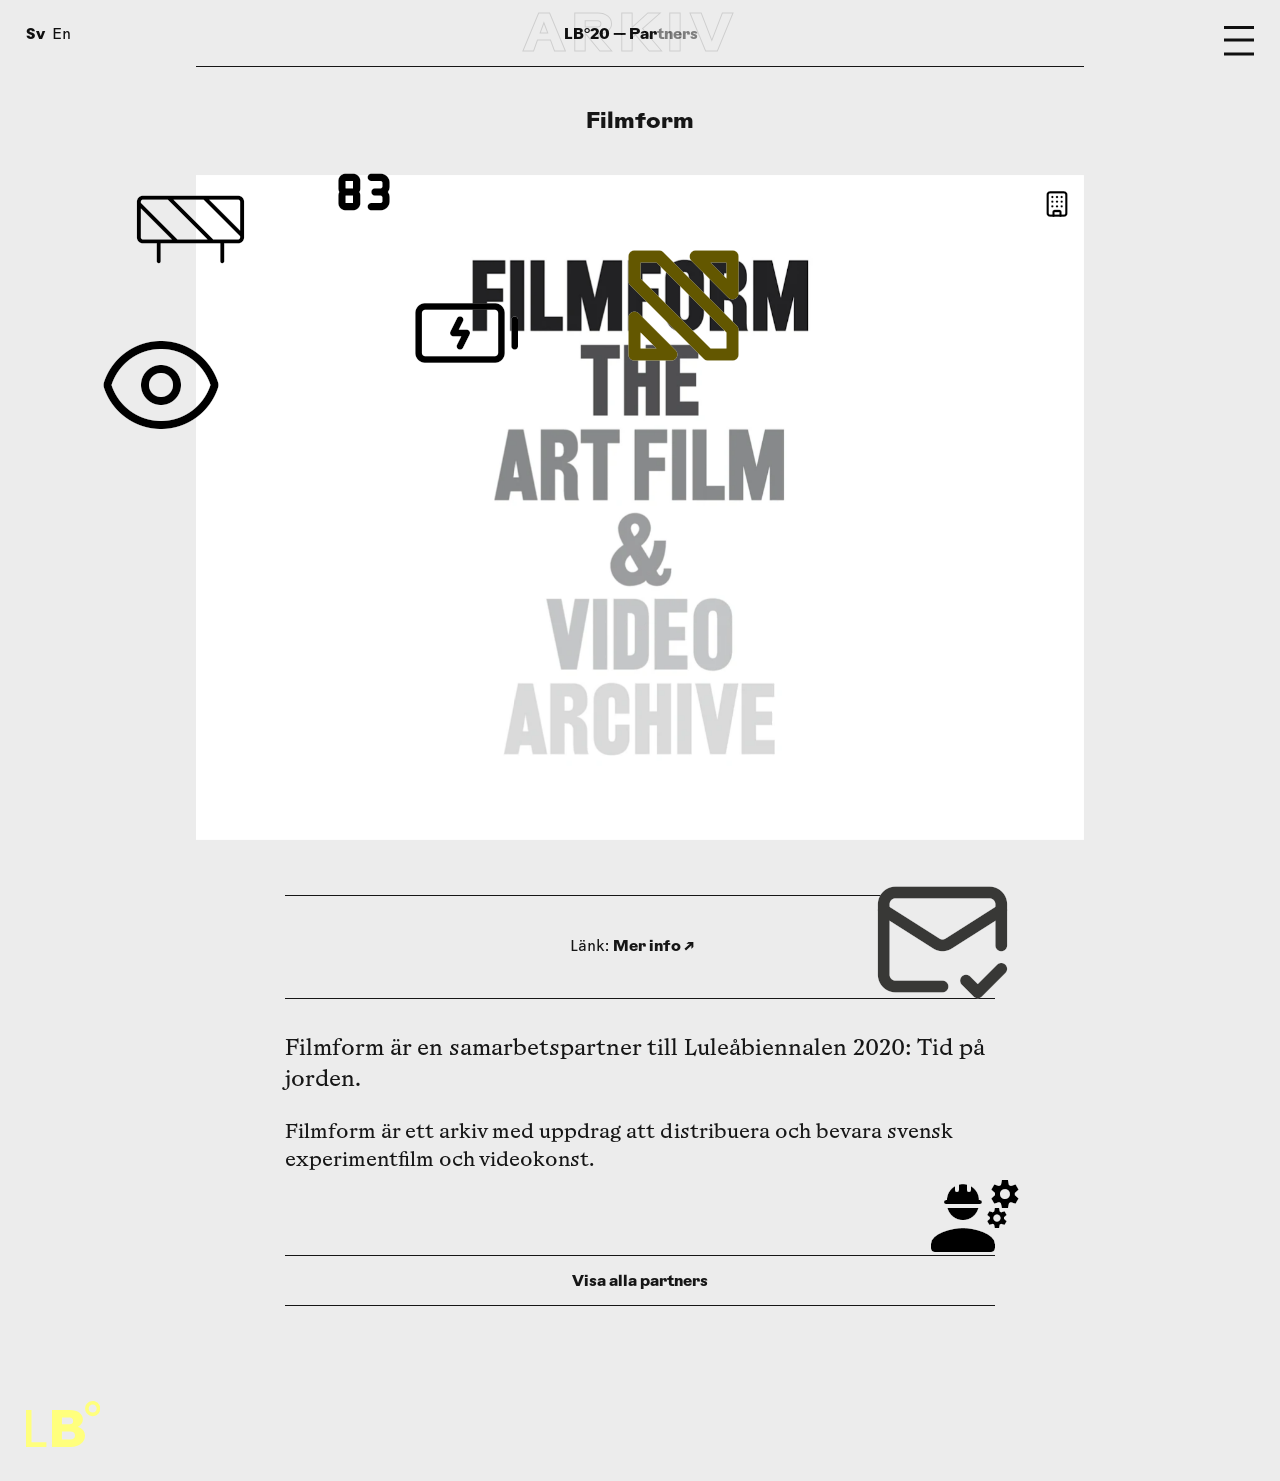 The image size is (1280, 1481). What do you see at coordinates (1057, 204) in the screenshot?
I see `view office or business location` at bounding box center [1057, 204].